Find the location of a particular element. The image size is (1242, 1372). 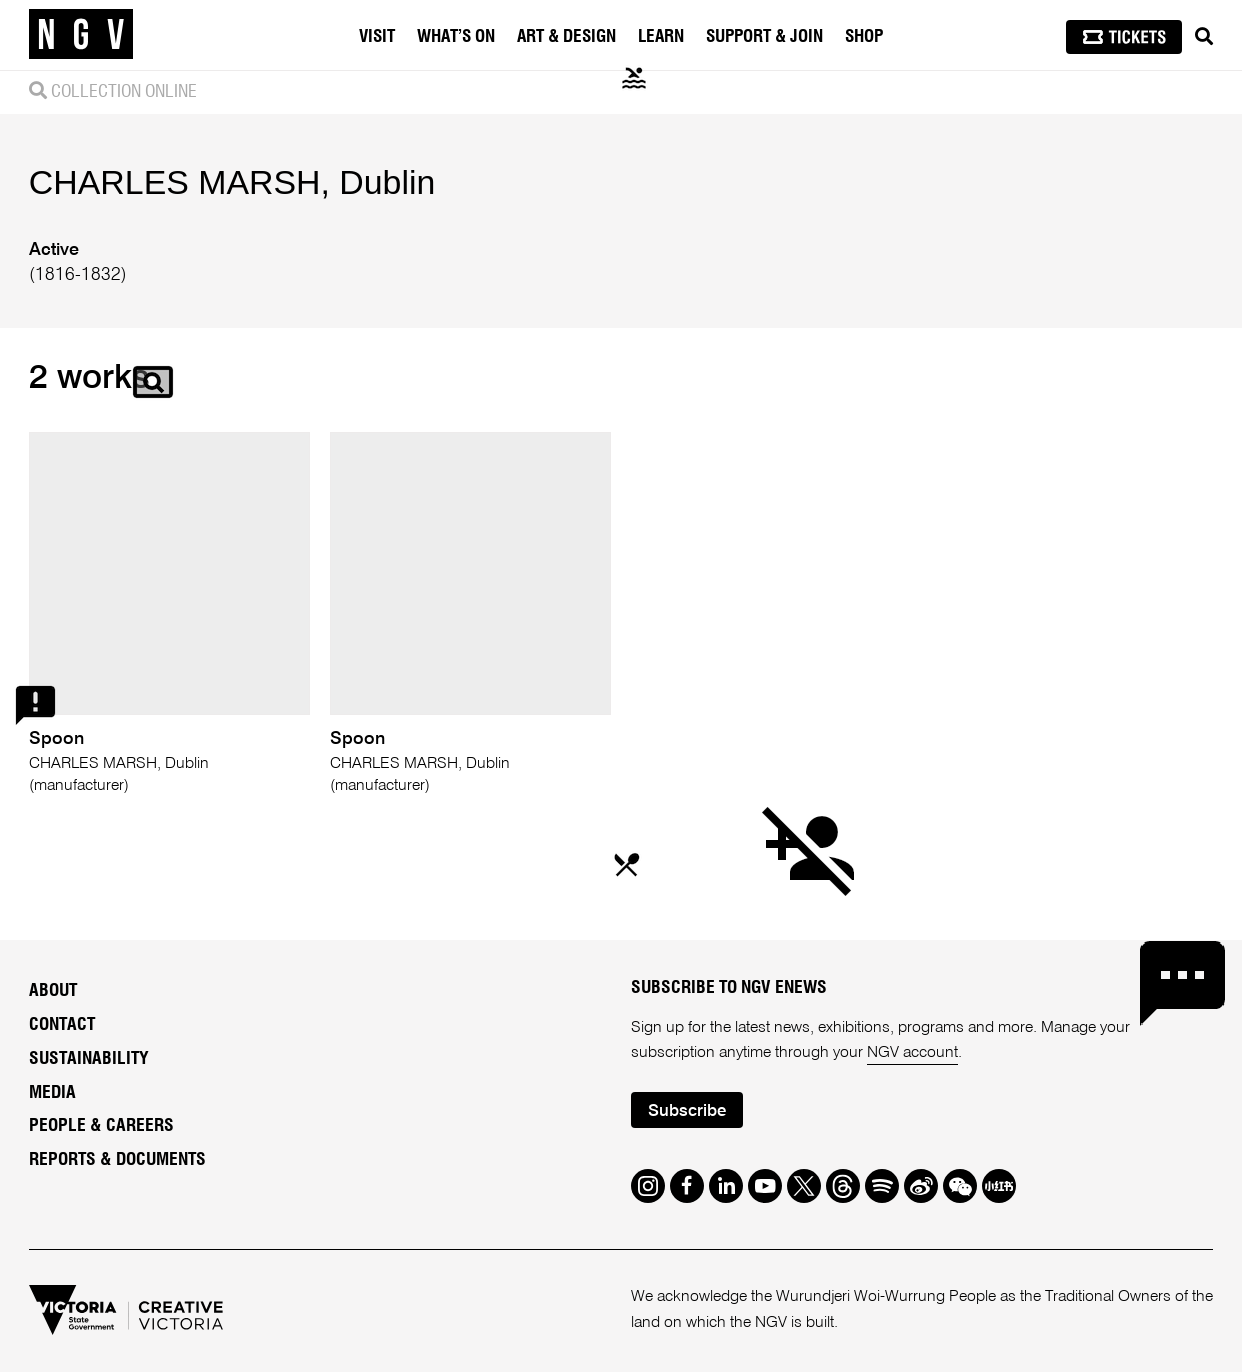

open text messages is located at coordinates (1182, 983).